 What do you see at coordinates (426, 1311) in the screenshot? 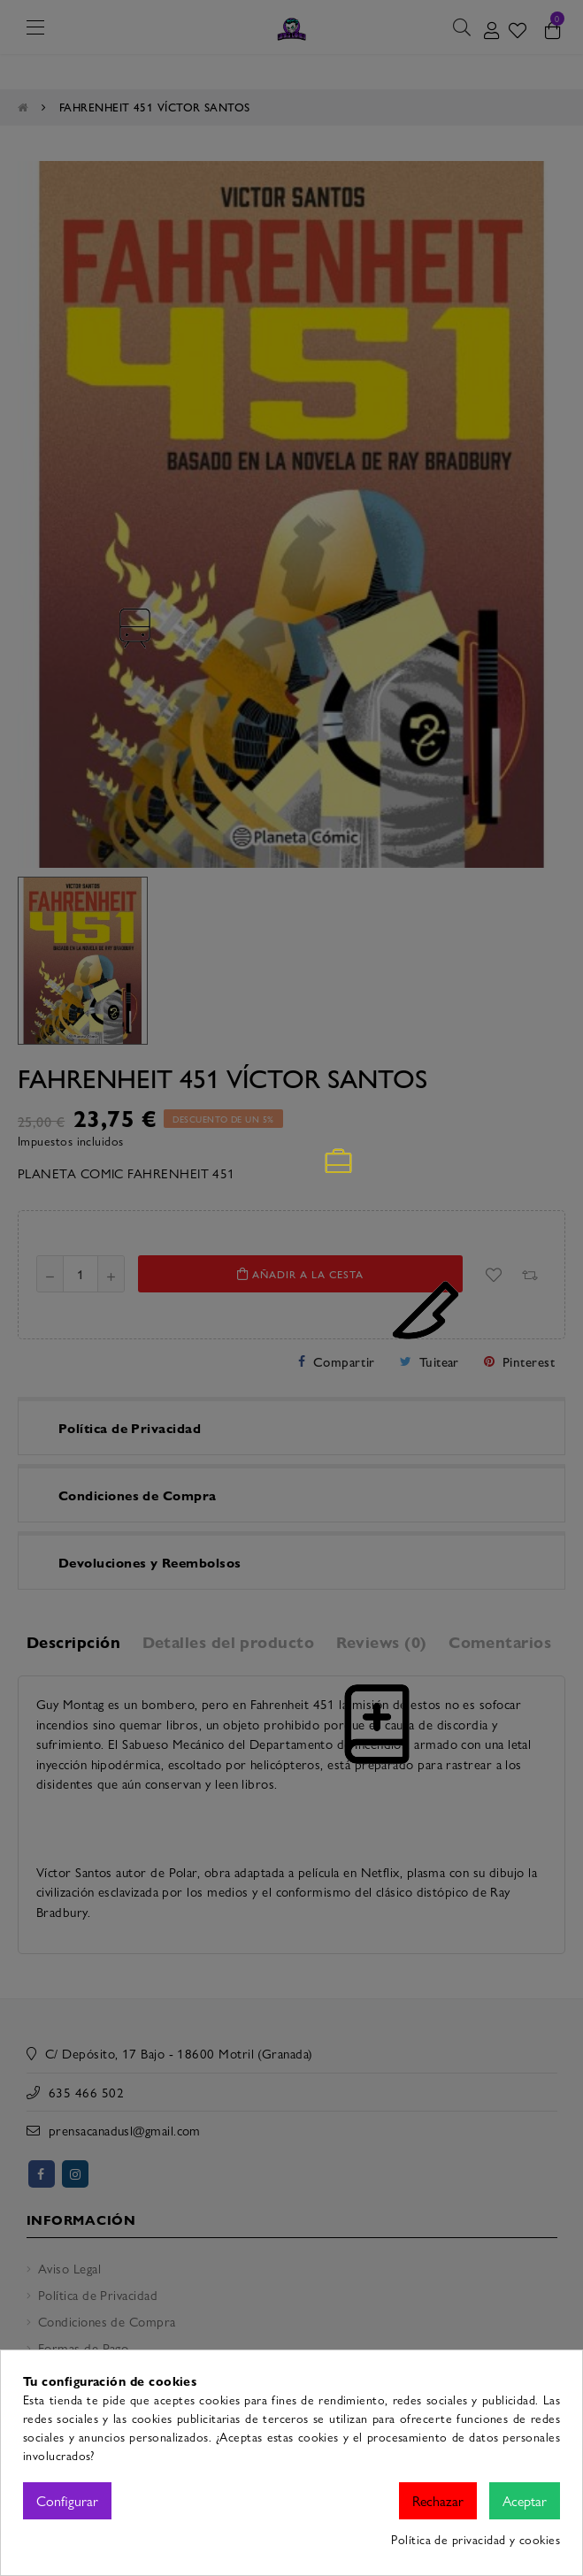
I see `slice or cut selected content` at bounding box center [426, 1311].